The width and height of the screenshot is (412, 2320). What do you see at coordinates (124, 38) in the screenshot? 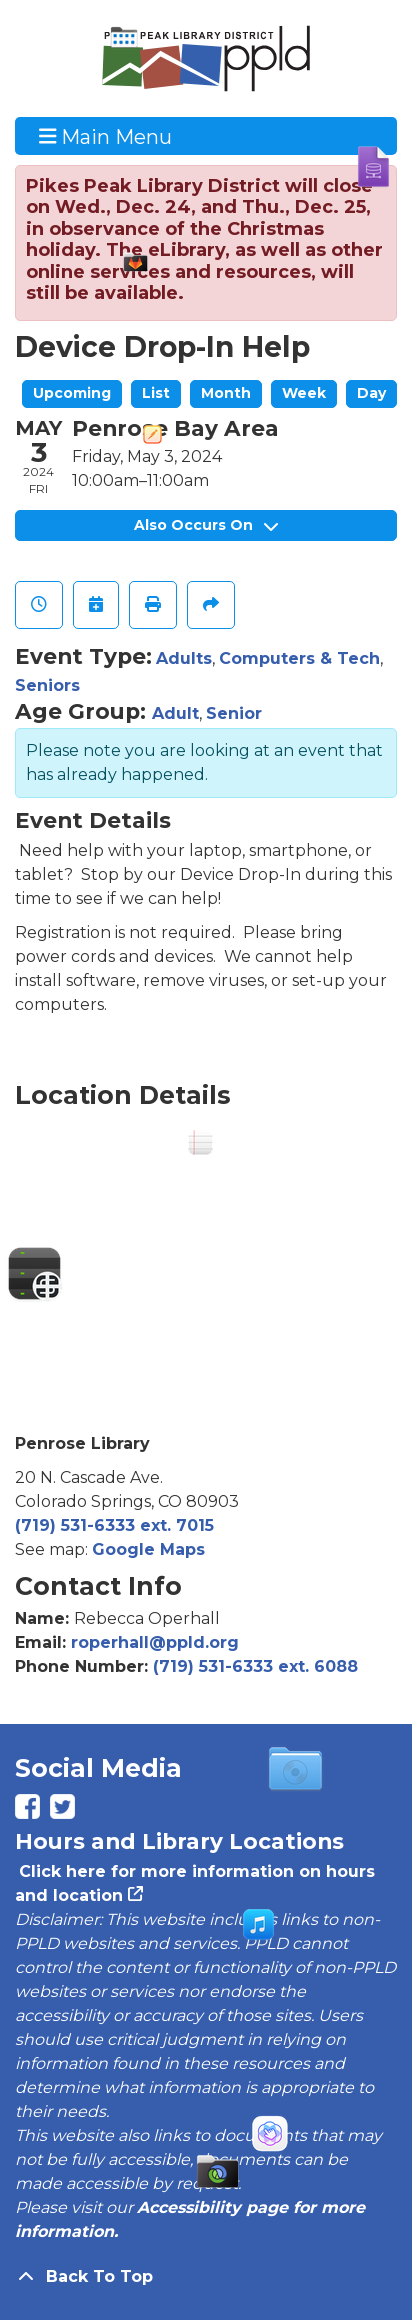
I see `open program manager folder` at bounding box center [124, 38].